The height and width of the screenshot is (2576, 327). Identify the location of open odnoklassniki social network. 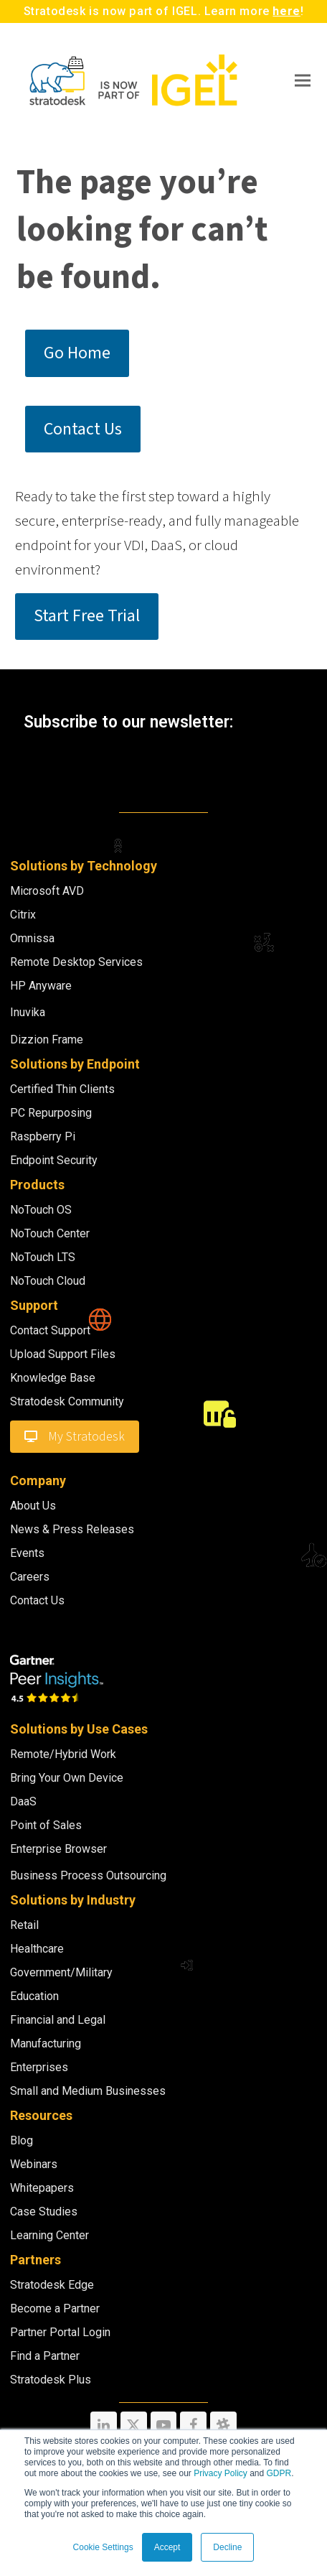
(118, 845).